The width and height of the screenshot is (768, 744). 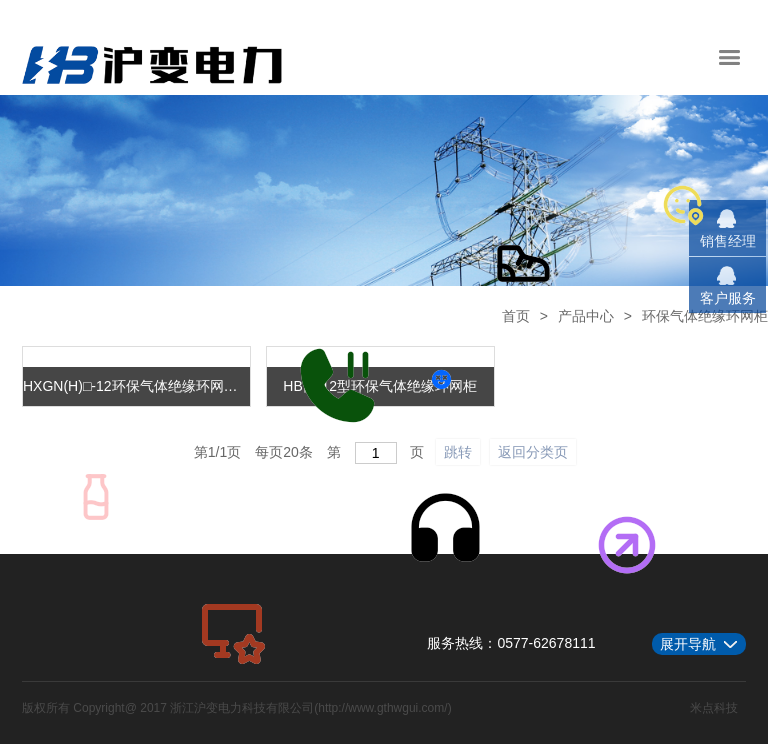 I want to click on put current call on hold, so click(x=339, y=384).